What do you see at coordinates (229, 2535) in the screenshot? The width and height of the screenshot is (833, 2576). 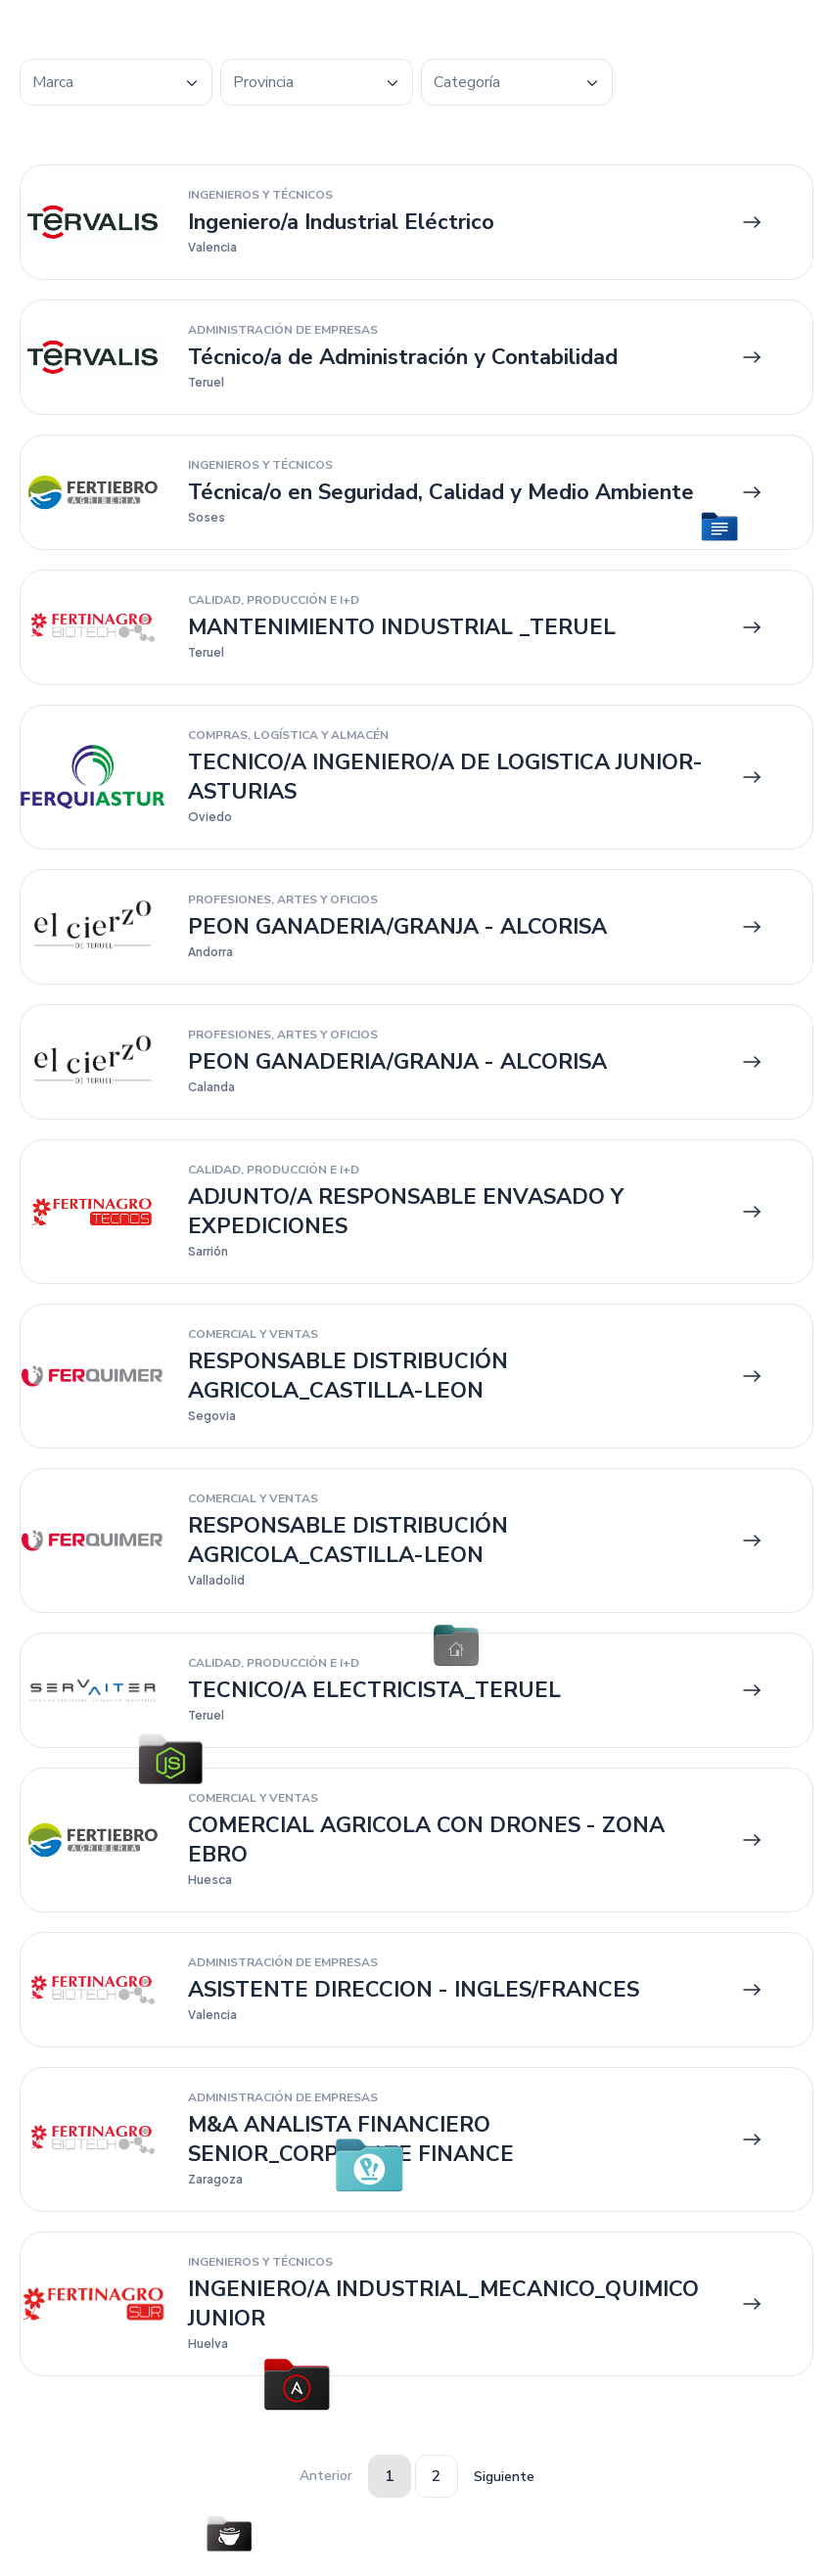 I see `folder containing coffeescript project files` at bounding box center [229, 2535].